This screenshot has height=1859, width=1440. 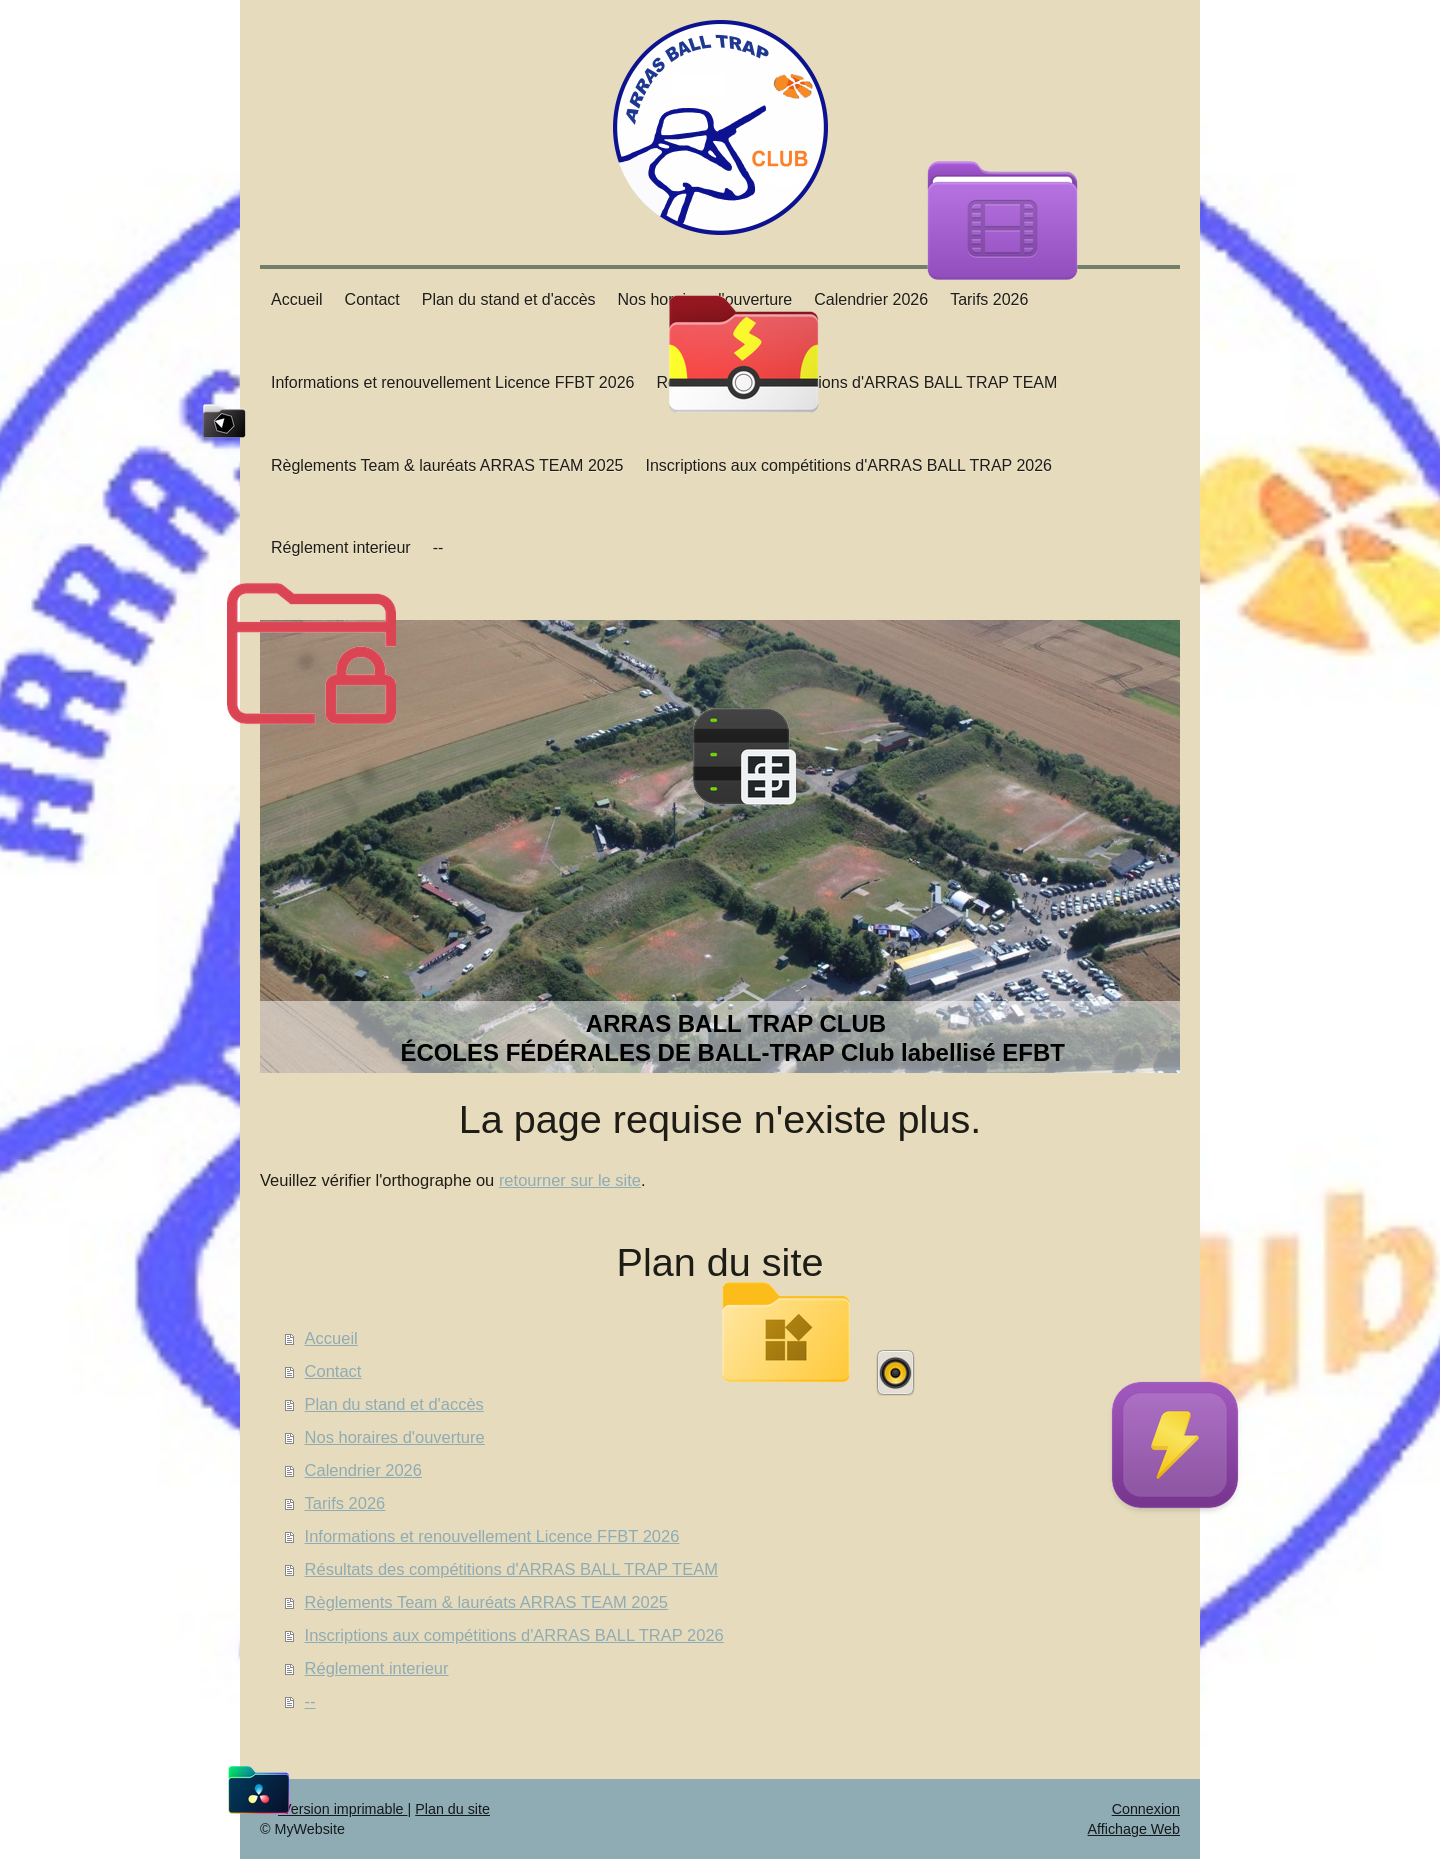 I want to click on open sound or audio settings, so click(x=895, y=1372).